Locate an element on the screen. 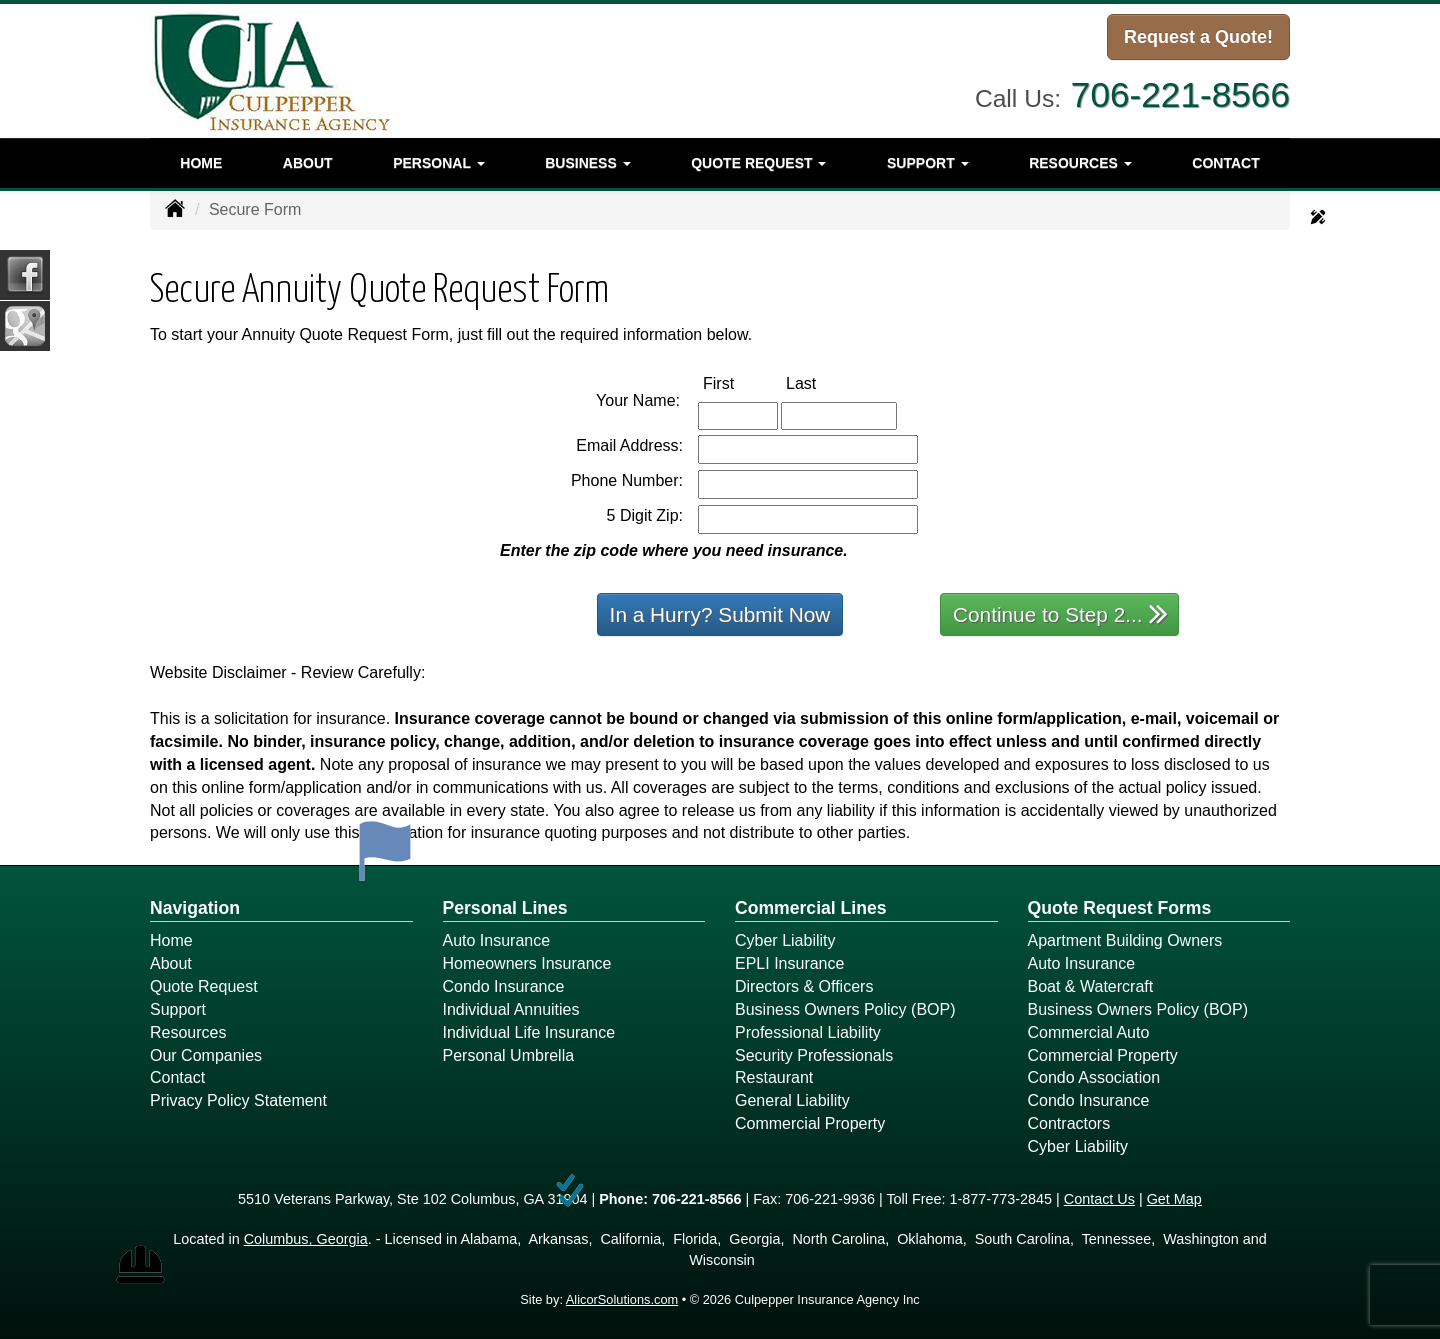  indicates message has been read is located at coordinates (570, 1191).